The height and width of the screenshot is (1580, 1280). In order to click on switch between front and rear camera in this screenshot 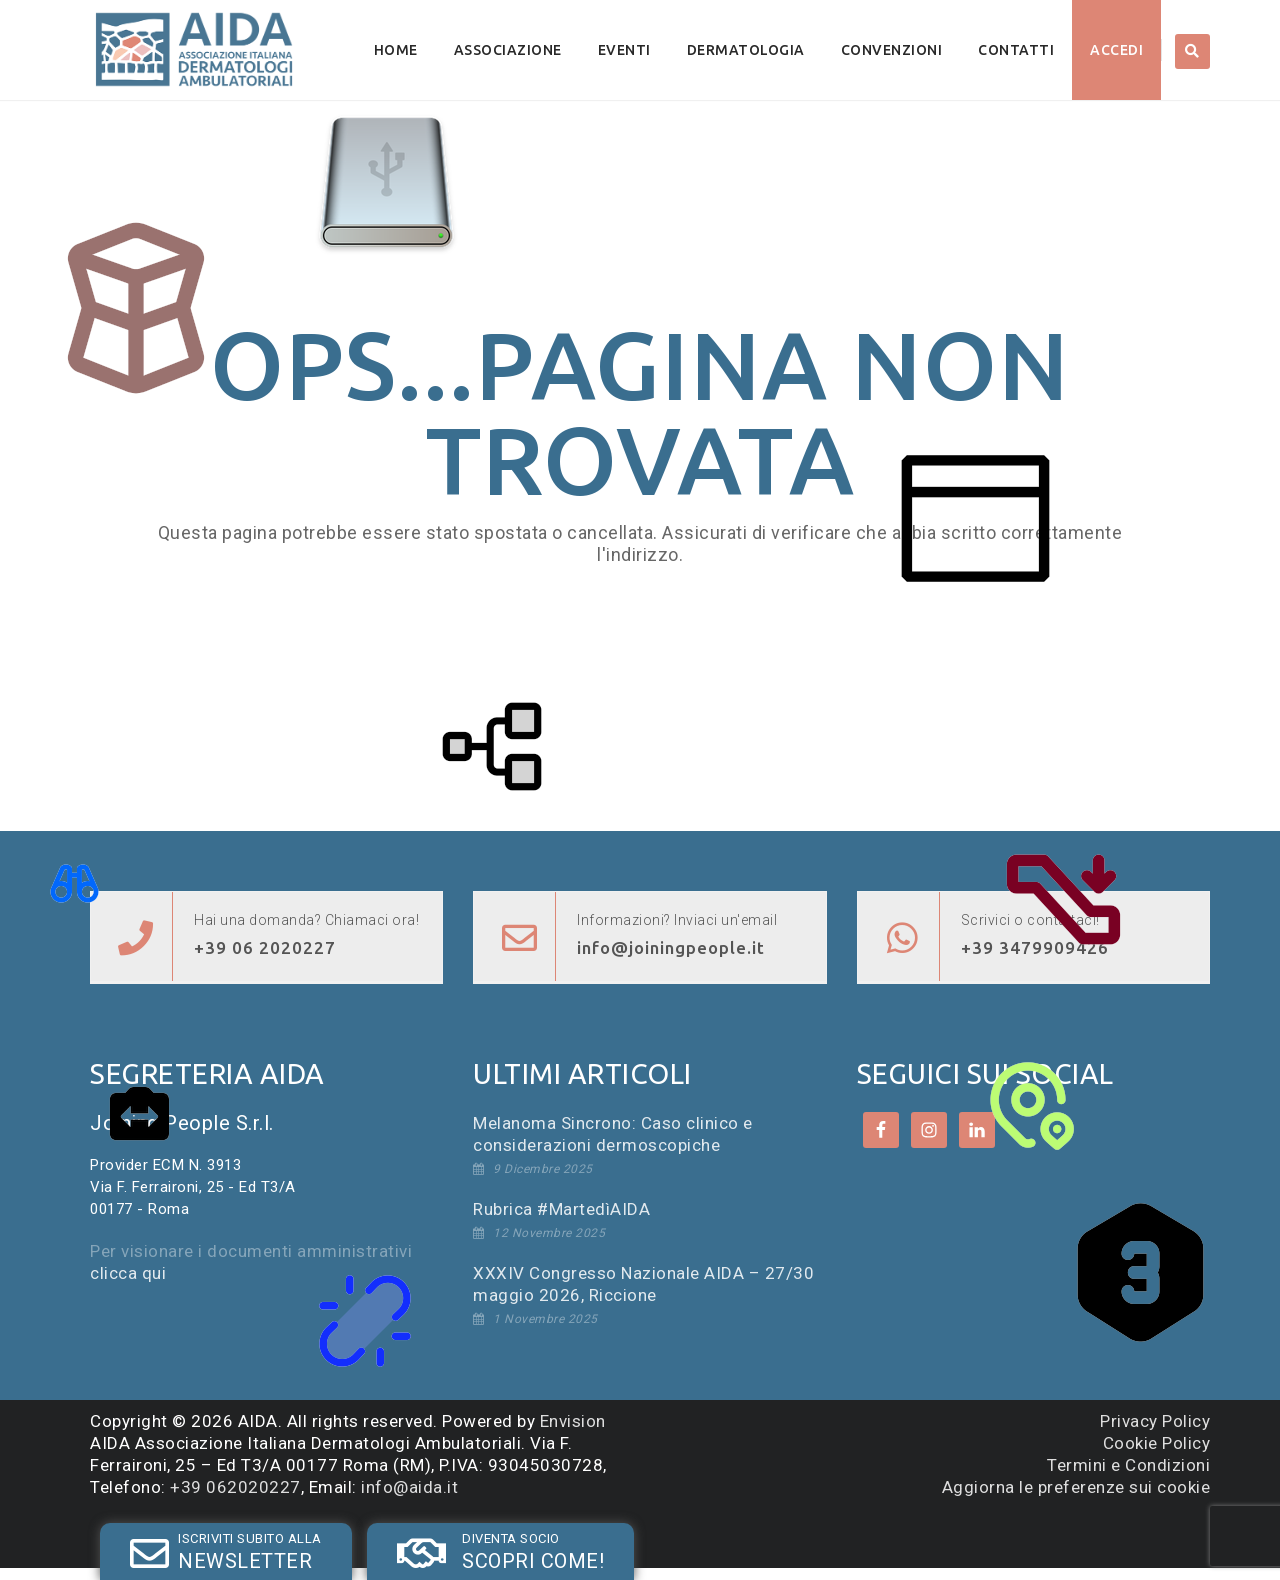, I will do `click(139, 1116)`.